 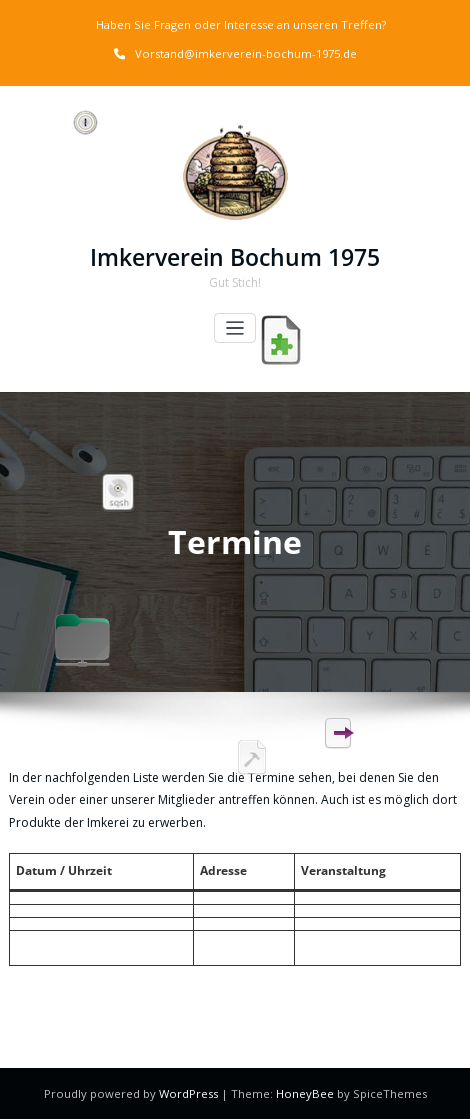 What do you see at coordinates (338, 733) in the screenshot?
I see `export document to another location` at bounding box center [338, 733].